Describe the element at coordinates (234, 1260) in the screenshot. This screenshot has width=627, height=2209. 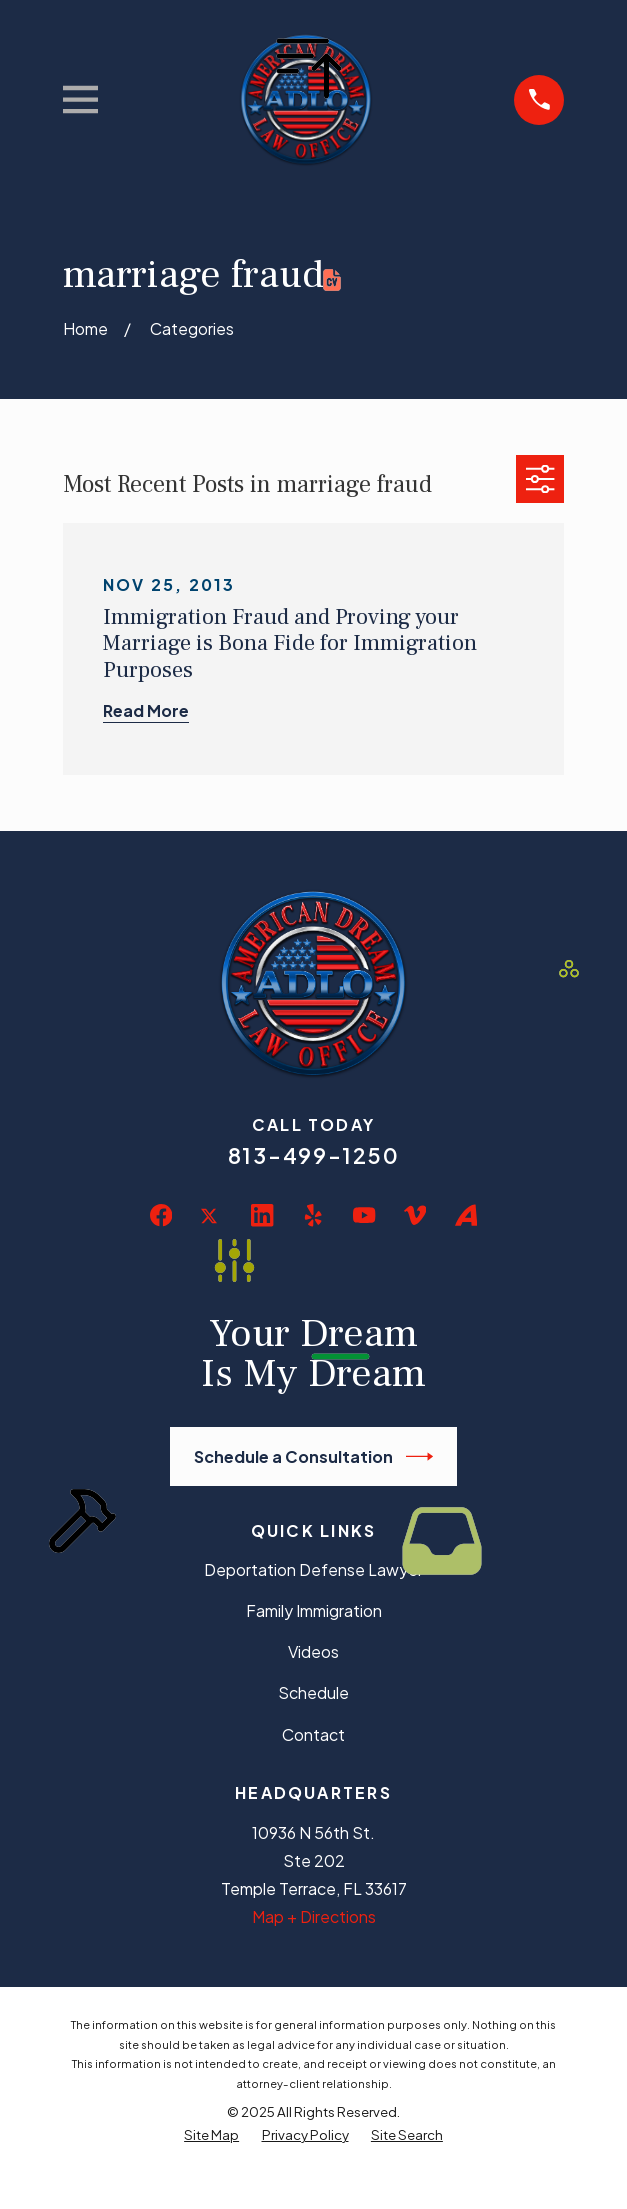
I see `adjust settings or preferences` at that location.